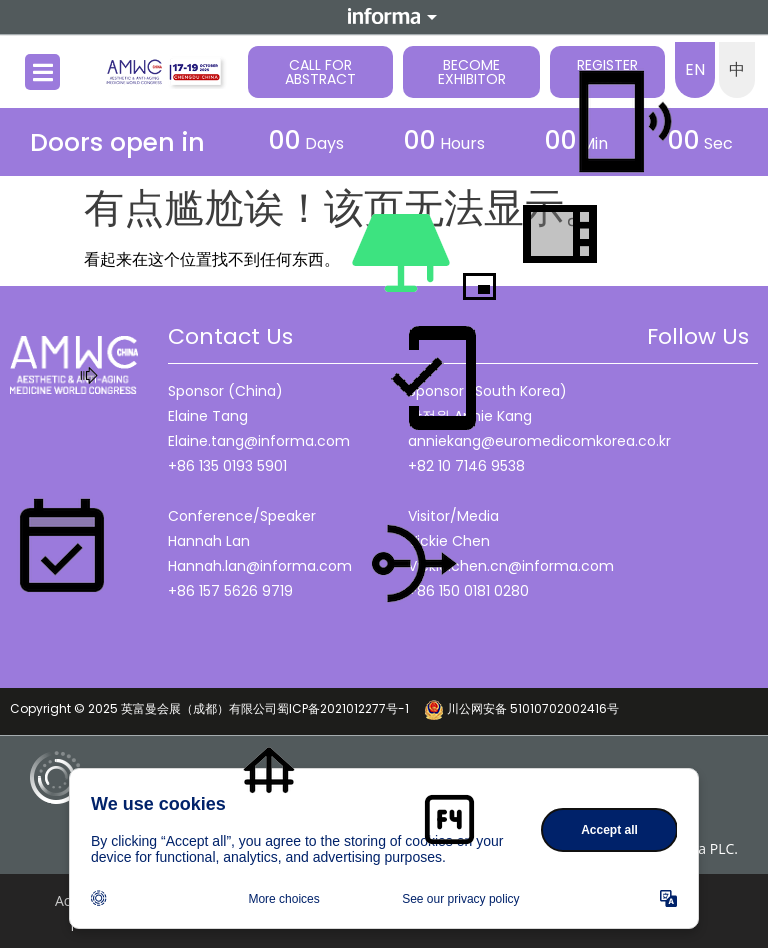 This screenshot has height=951, width=768. I want to click on event confirmed or scheduled successfully, so click(62, 550).